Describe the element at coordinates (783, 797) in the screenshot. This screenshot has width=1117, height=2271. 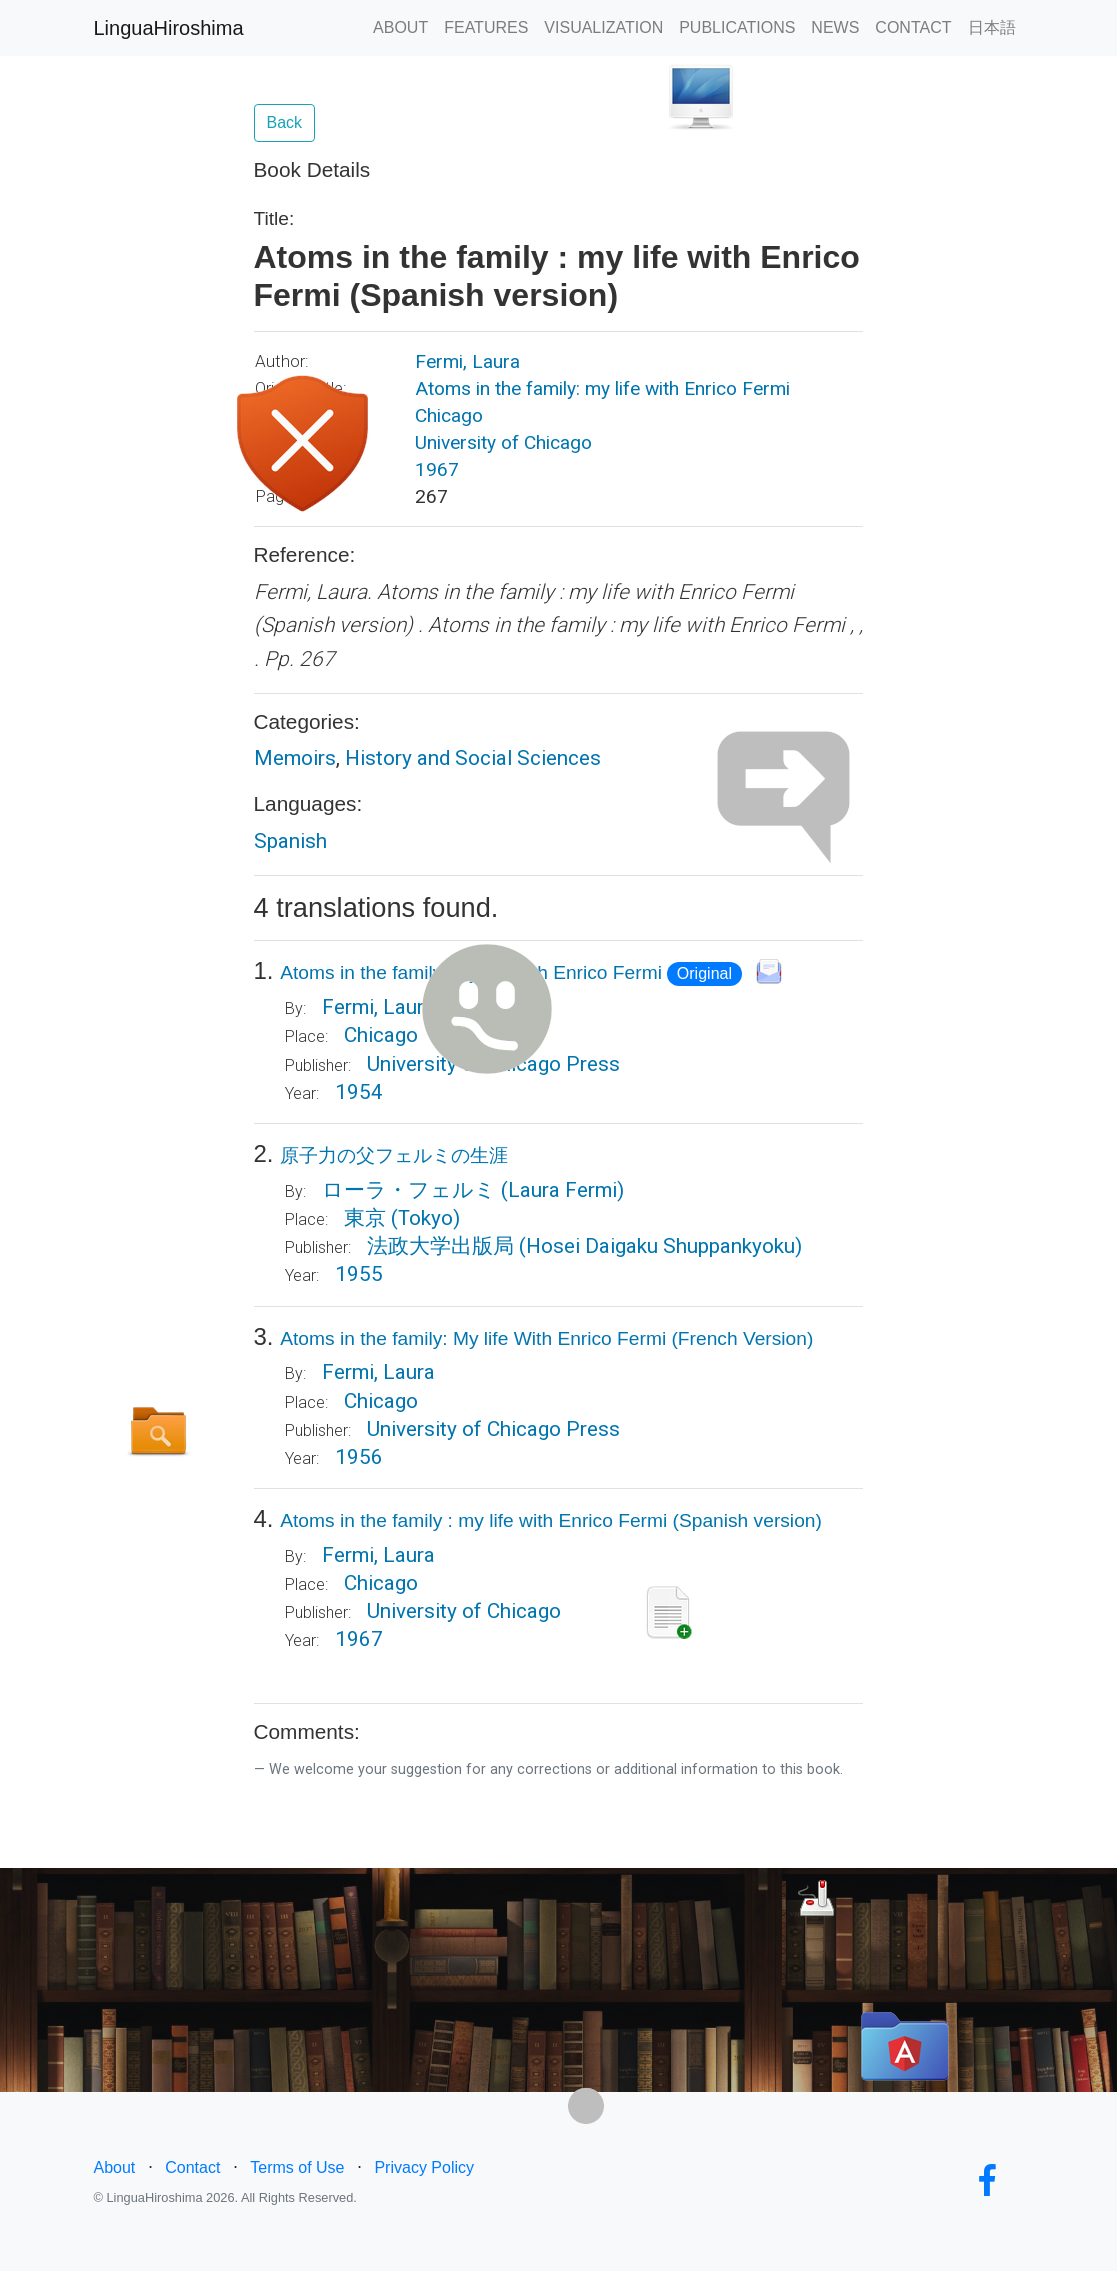
I see `user is currently away or idle` at that location.